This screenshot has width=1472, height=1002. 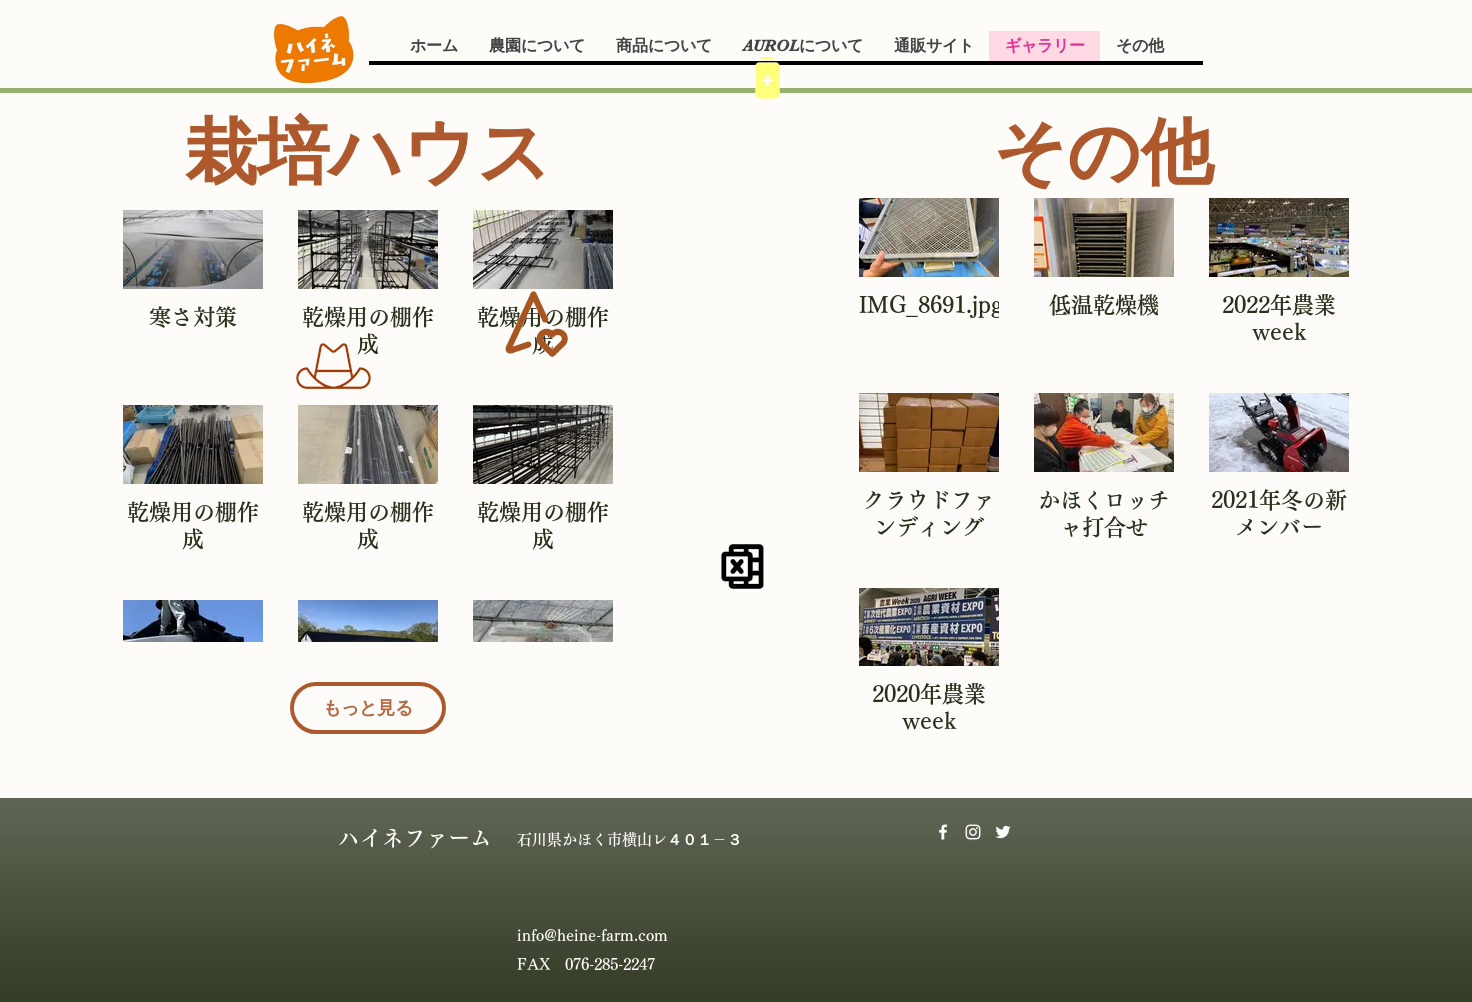 What do you see at coordinates (333, 368) in the screenshot?
I see `select cowboy hat avatar or profile accessory` at bounding box center [333, 368].